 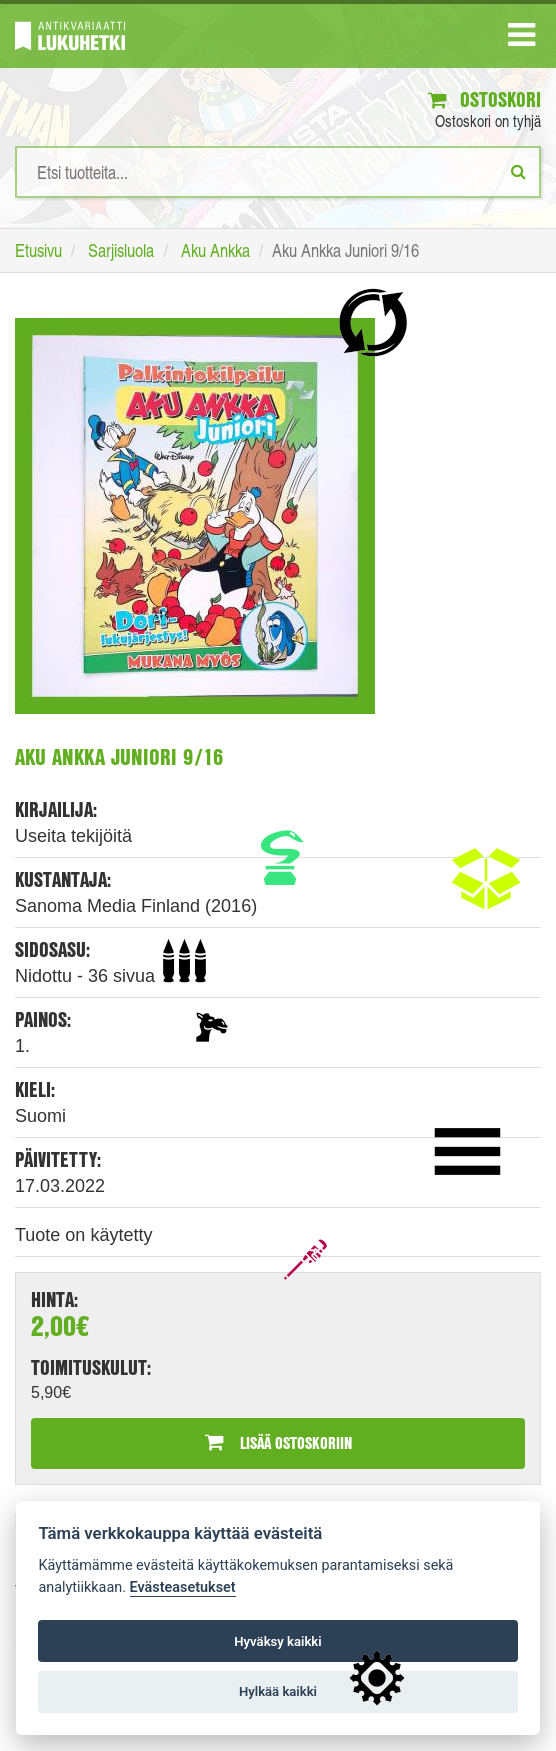 I want to click on camel-related game content or desert theme, so click(x=212, y=1026).